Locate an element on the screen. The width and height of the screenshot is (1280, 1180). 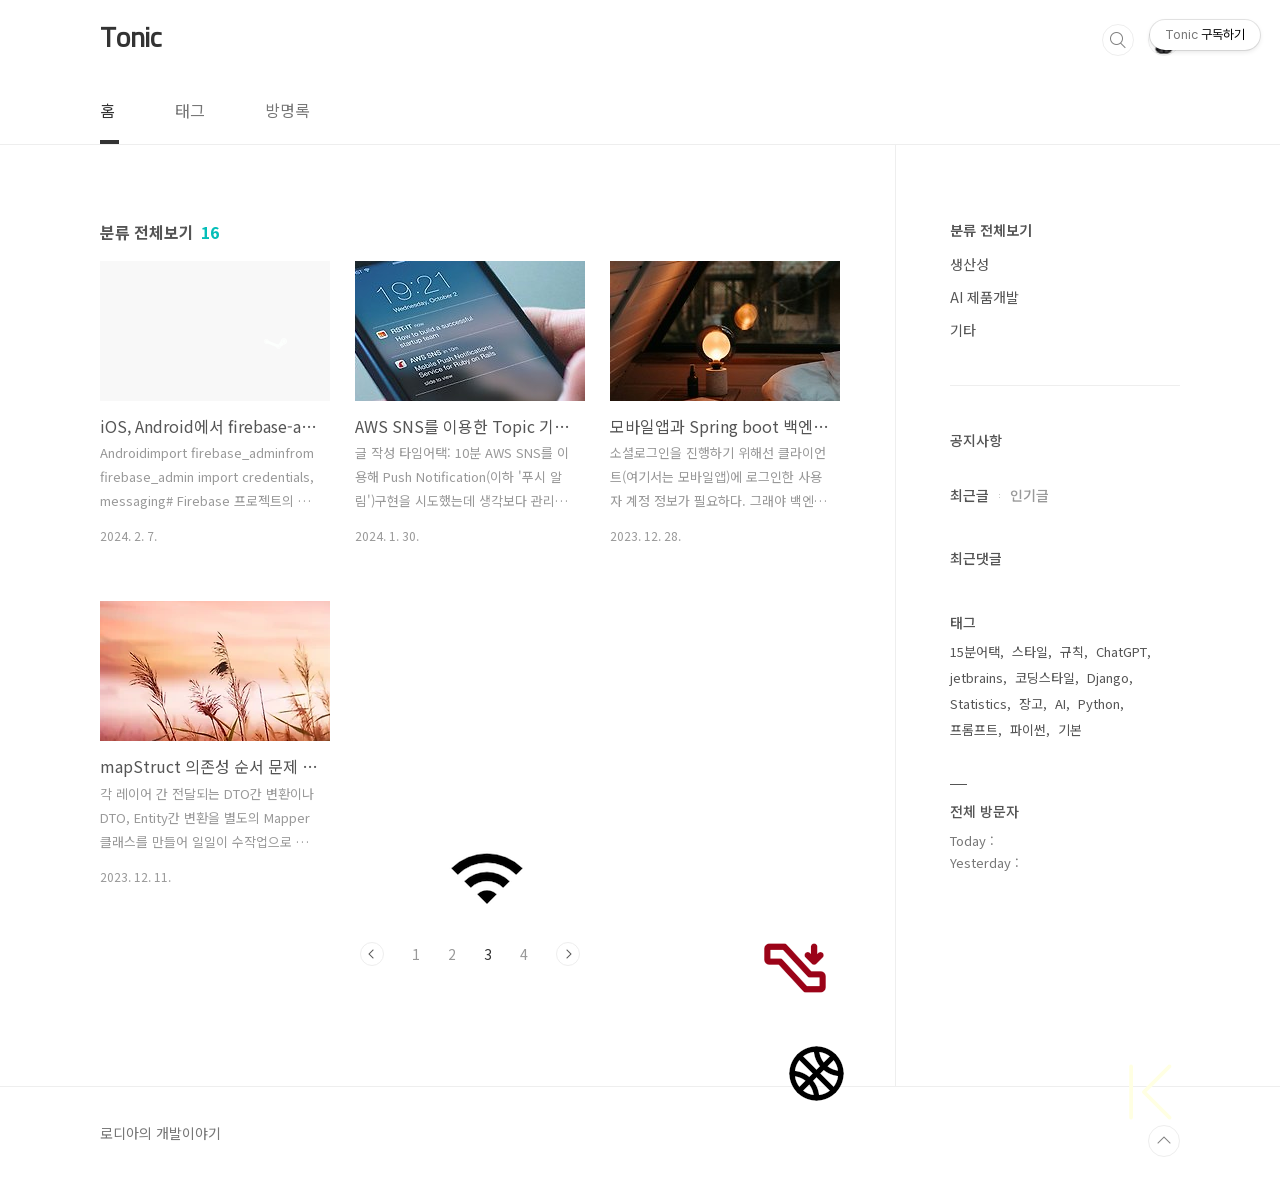
navigate to the first item or beginning is located at coordinates (1149, 1092).